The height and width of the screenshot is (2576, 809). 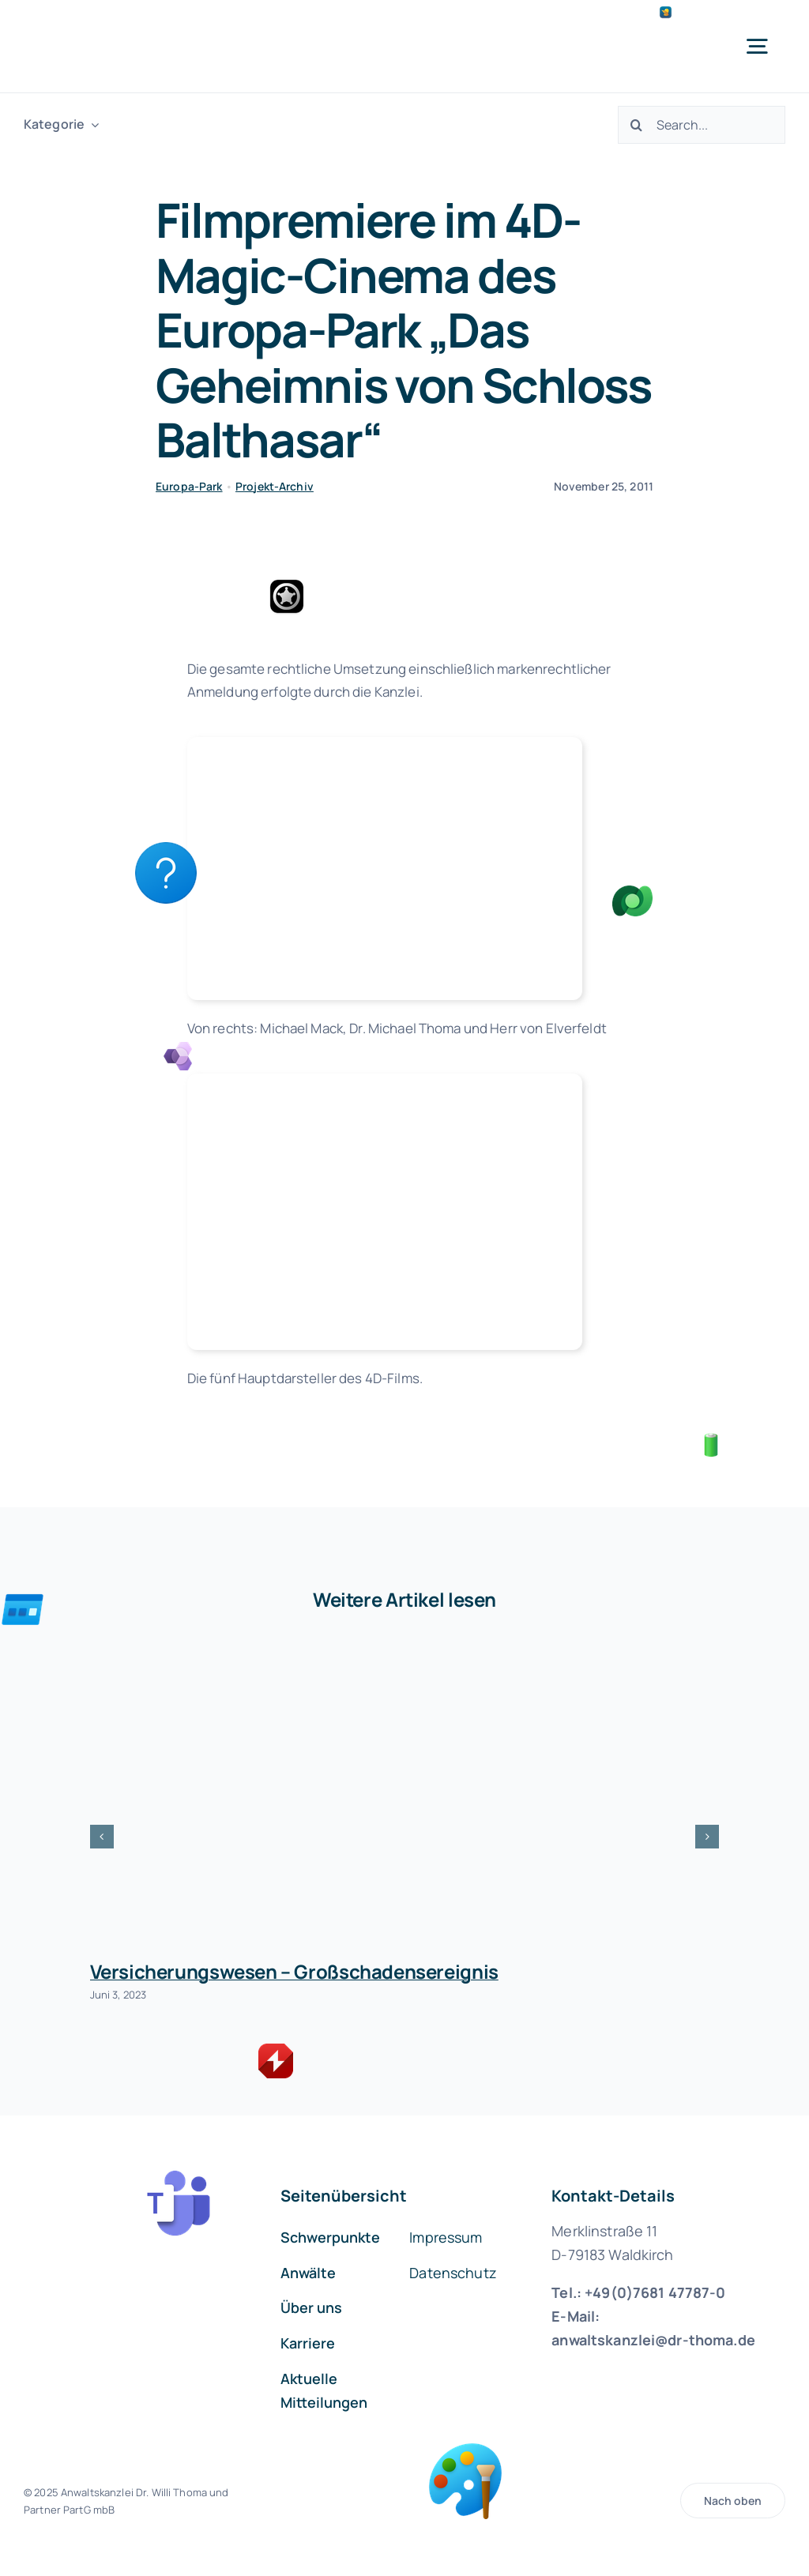 What do you see at coordinates (711, 1445) in the screenshot?
I see `view current battery level` at bounding box center [711, 1445].